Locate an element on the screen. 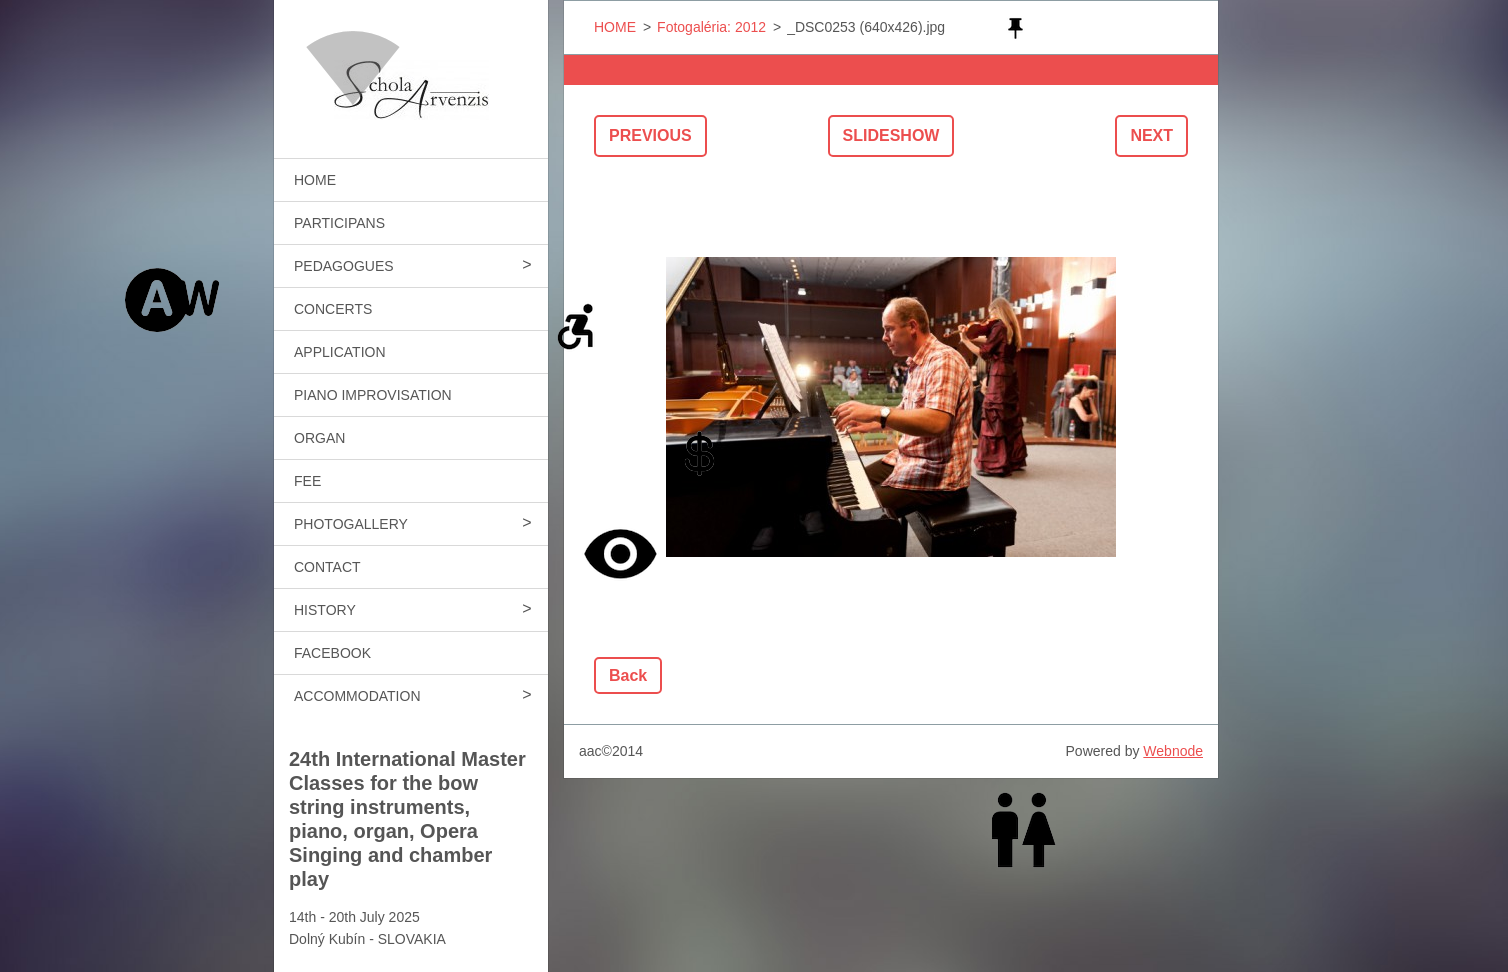 This screenshot has height=972, width=1508. view pricing or payment options is located at coordinates (699, 453).